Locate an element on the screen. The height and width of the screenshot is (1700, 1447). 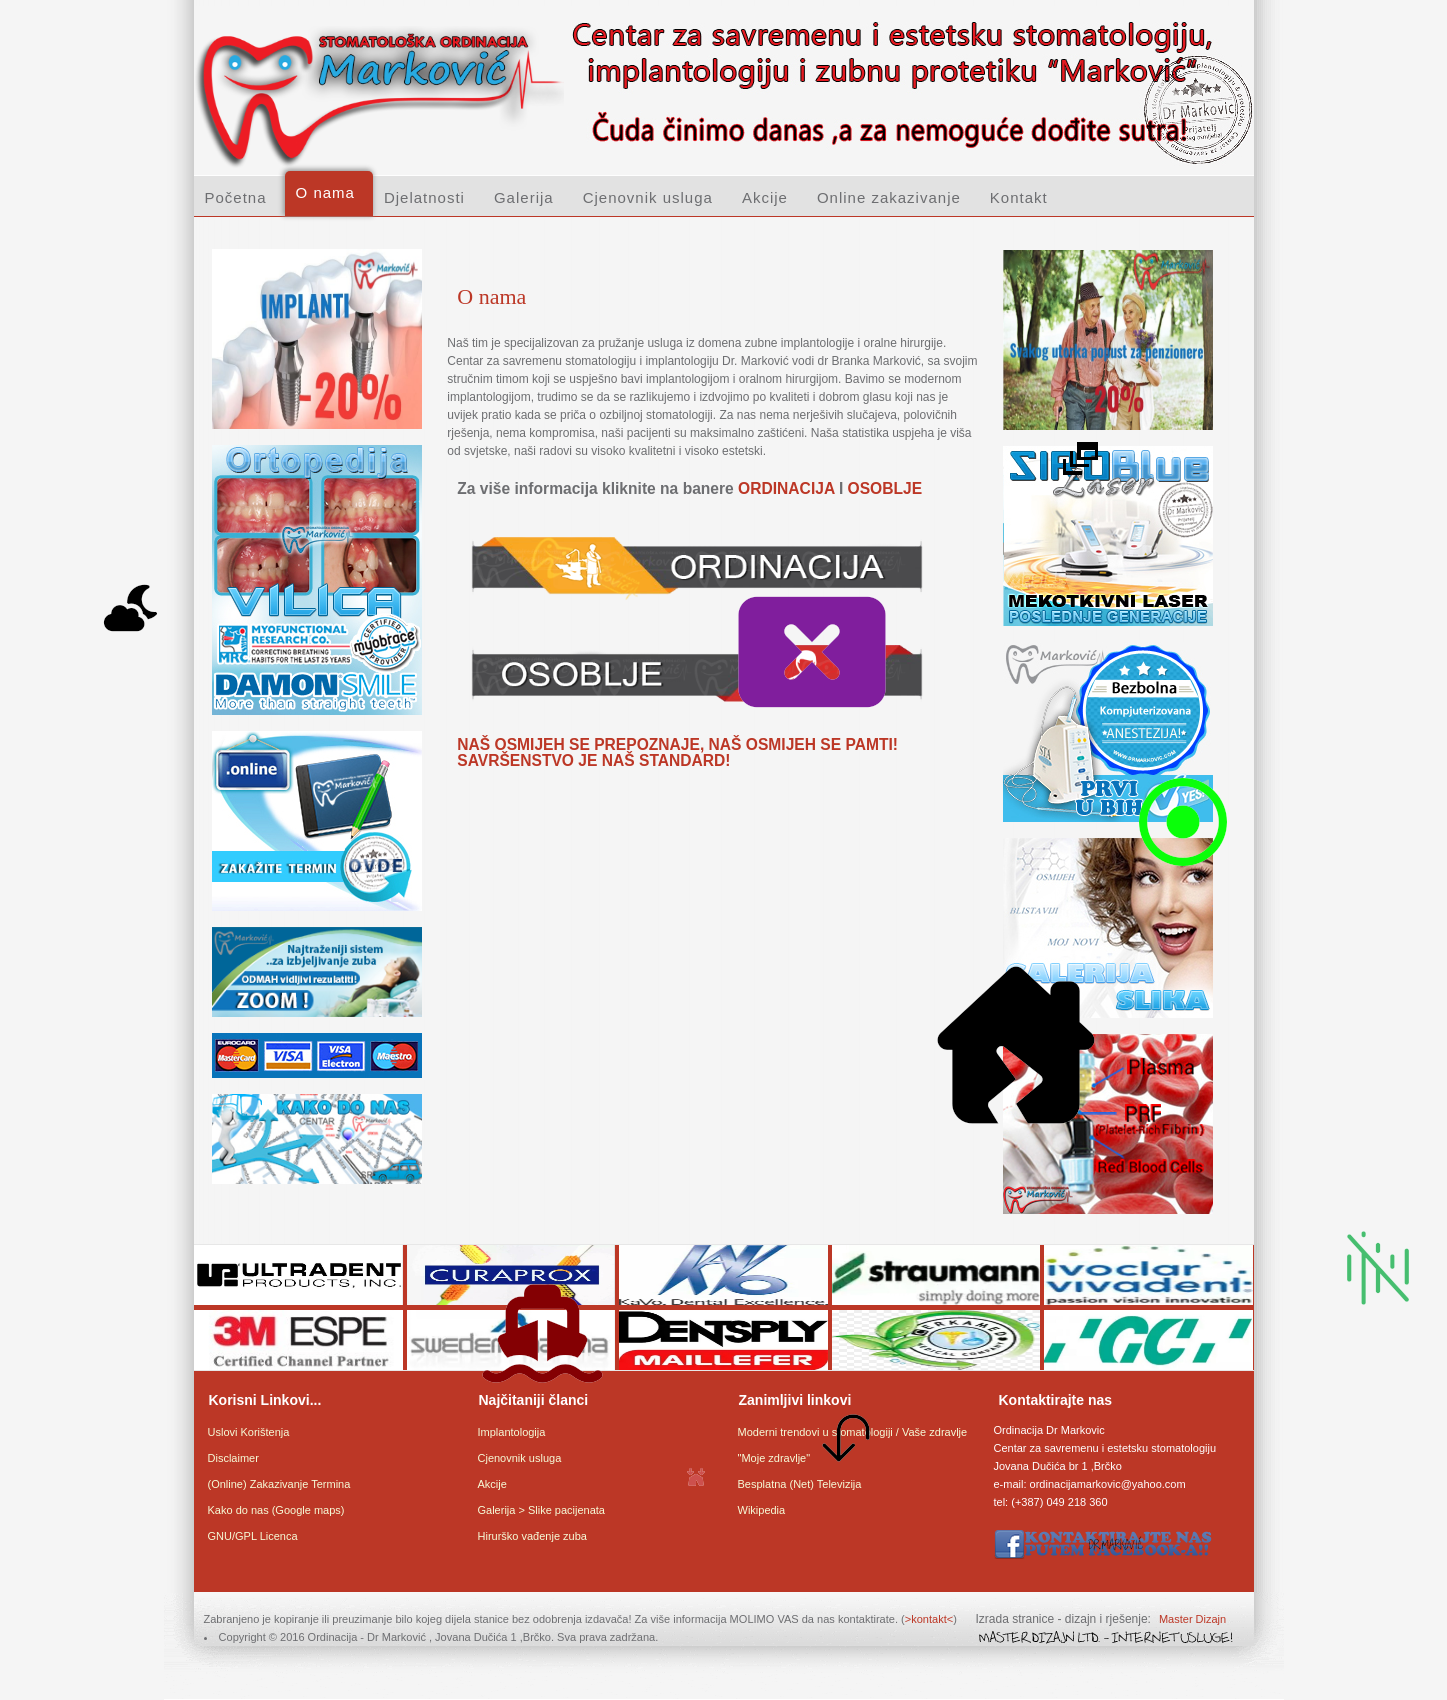
select this option (radio button) is located at coordinates (1183, 822).